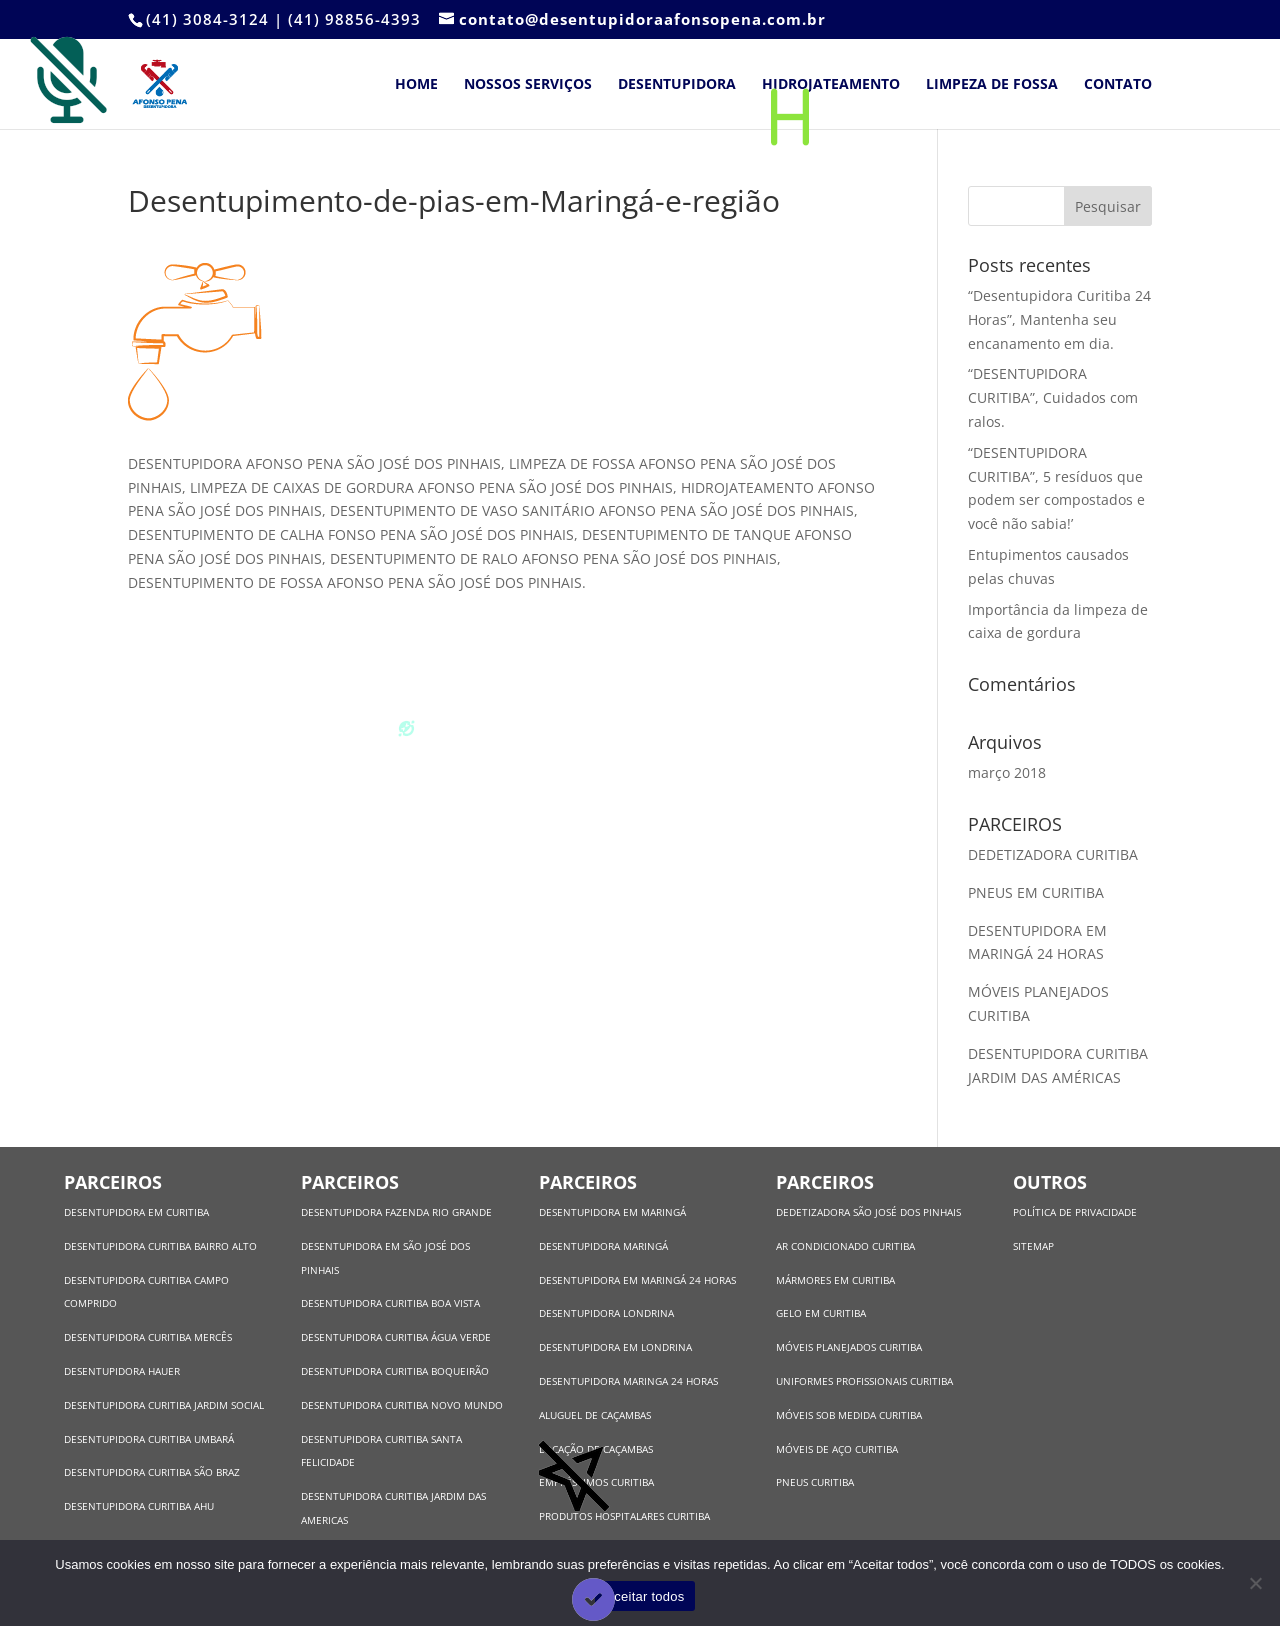 Image resolution: width=1280 pixels, height=1626 pixels. Describe the element at coordinates (790, 117) in the screenshot. I see `indicates a heading or header element` at that location.